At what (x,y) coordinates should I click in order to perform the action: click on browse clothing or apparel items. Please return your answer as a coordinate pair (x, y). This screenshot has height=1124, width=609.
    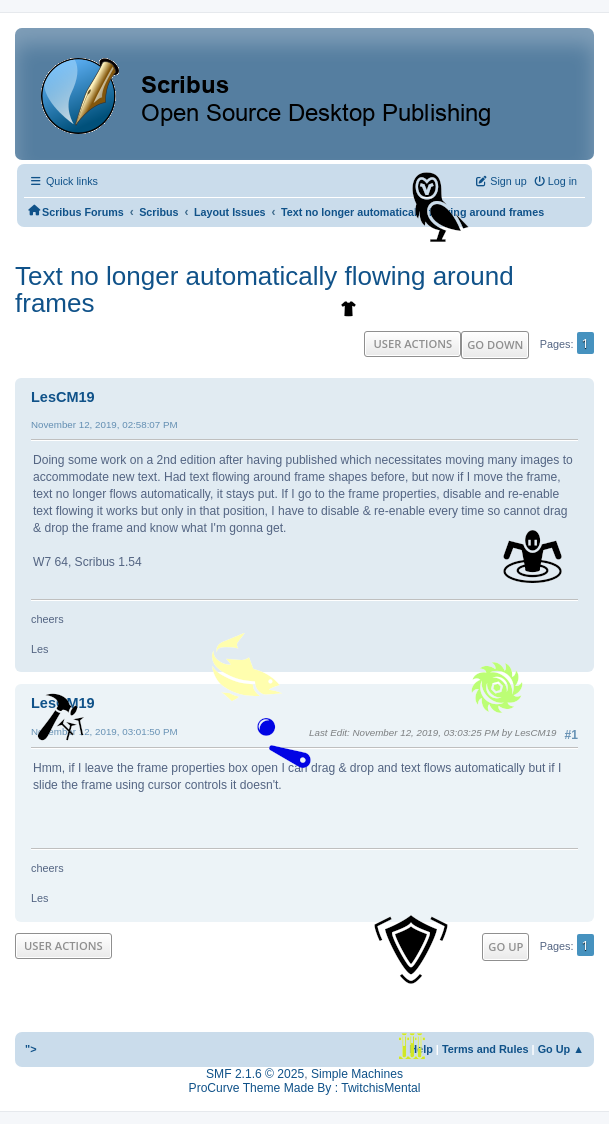
    Looking at the image, I should click on (348, 308).